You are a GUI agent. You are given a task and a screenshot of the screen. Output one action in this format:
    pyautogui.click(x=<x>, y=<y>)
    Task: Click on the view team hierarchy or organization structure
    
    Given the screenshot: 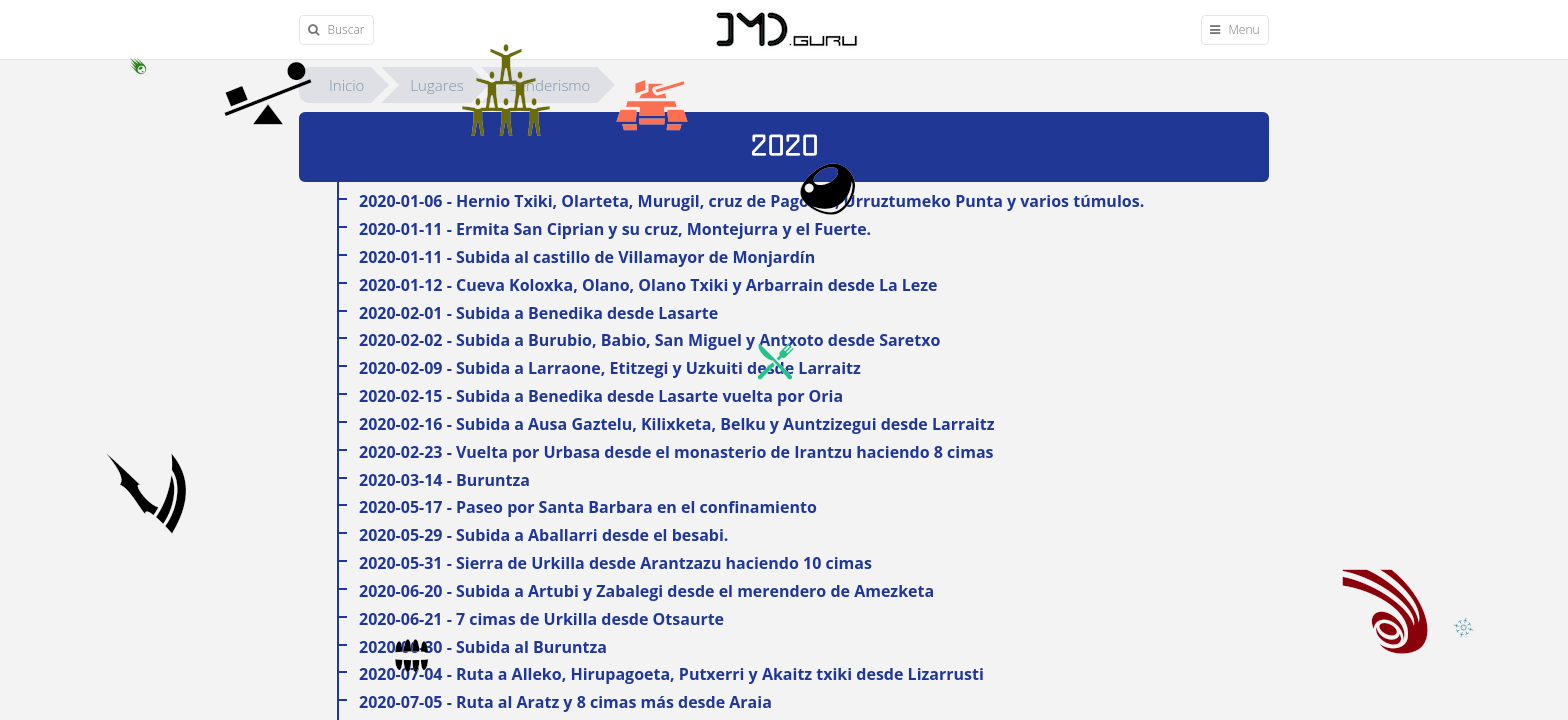 What is the action you would take?
    pyautogui.click(x=506, y=90)
    